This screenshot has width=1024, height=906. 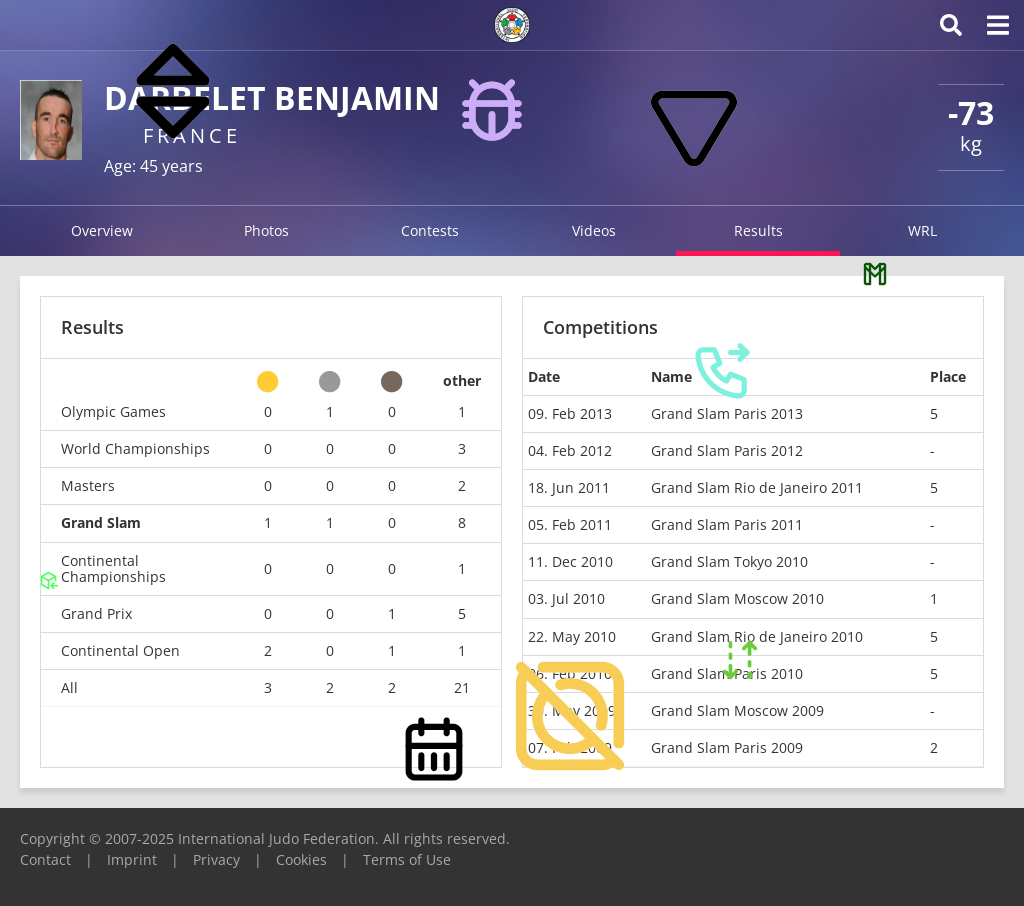 What do you see at coordinates (875, 274) in the screenshot?
I see `open Gmail app` at bounding box center [875, 274].